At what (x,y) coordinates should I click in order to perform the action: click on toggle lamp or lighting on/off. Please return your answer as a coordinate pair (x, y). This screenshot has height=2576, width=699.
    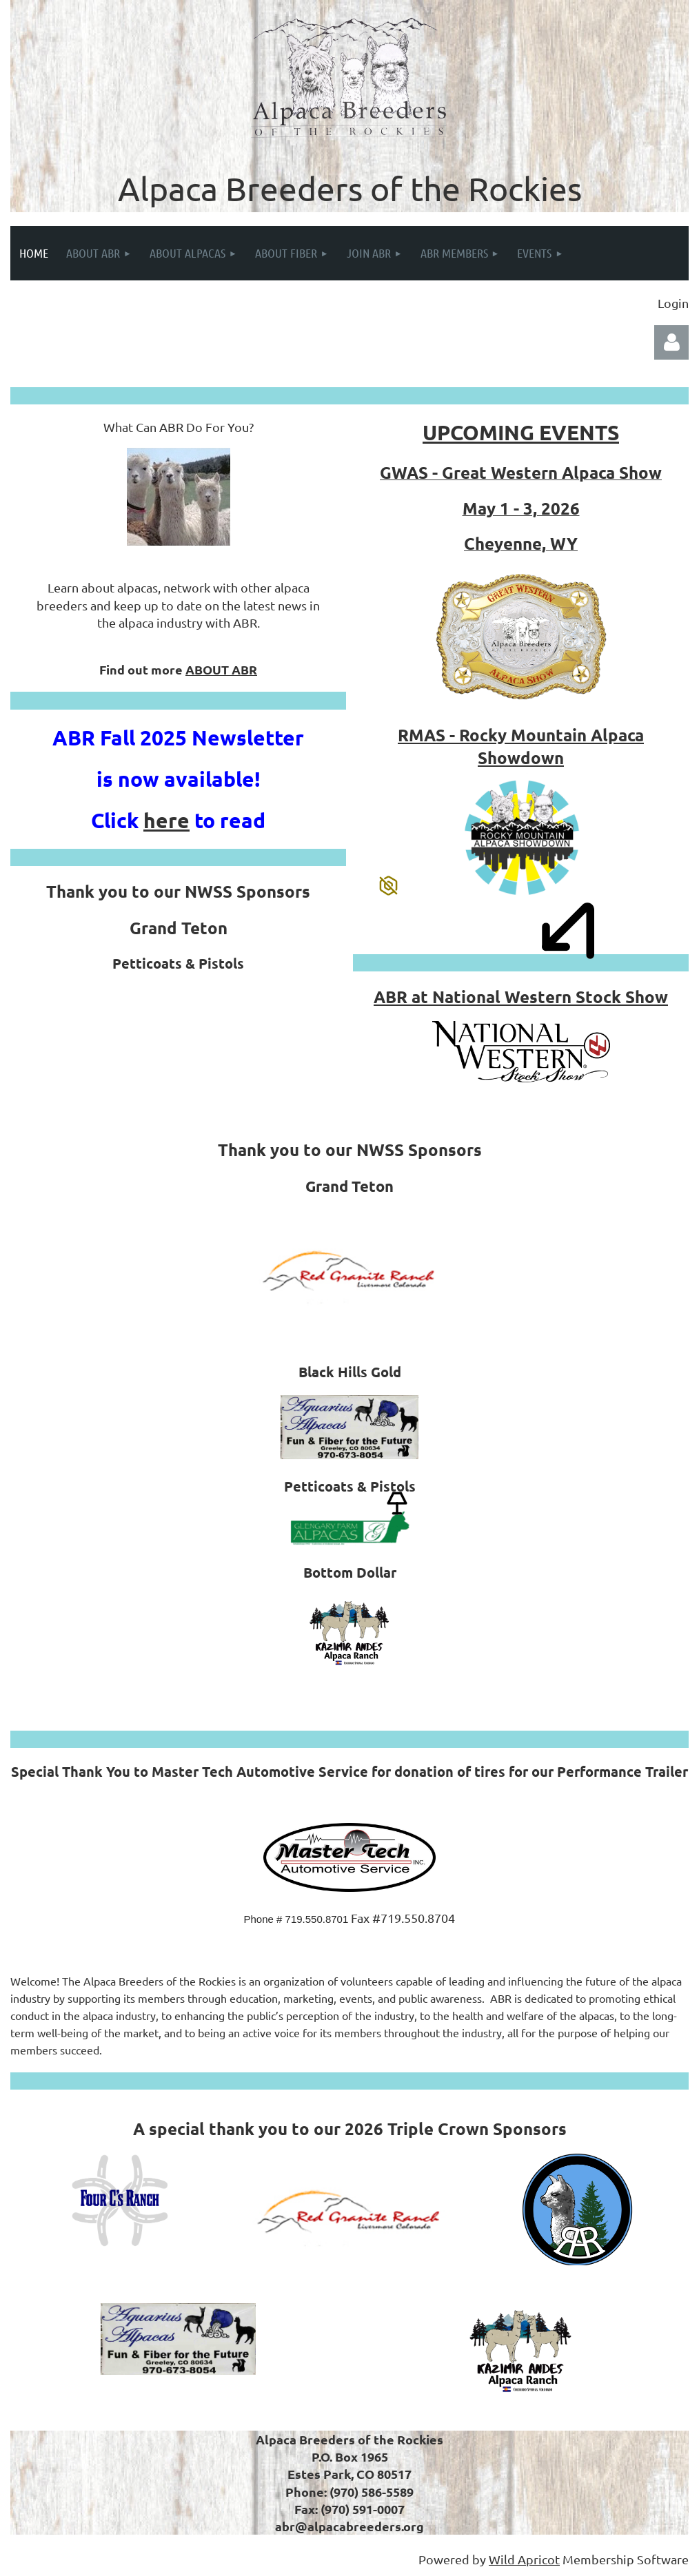
    Looking at the image, I should click on (397, 1503).